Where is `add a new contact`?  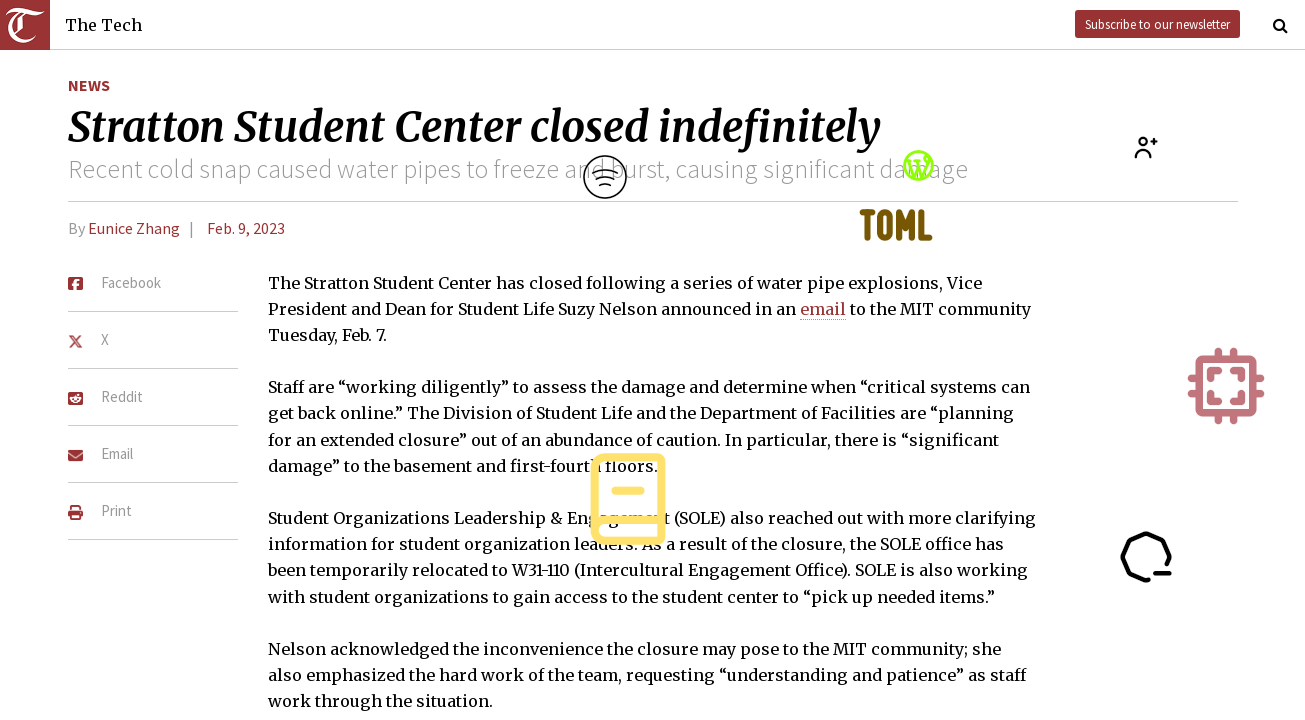 add a new contact is located at coordinates (1145, 147).